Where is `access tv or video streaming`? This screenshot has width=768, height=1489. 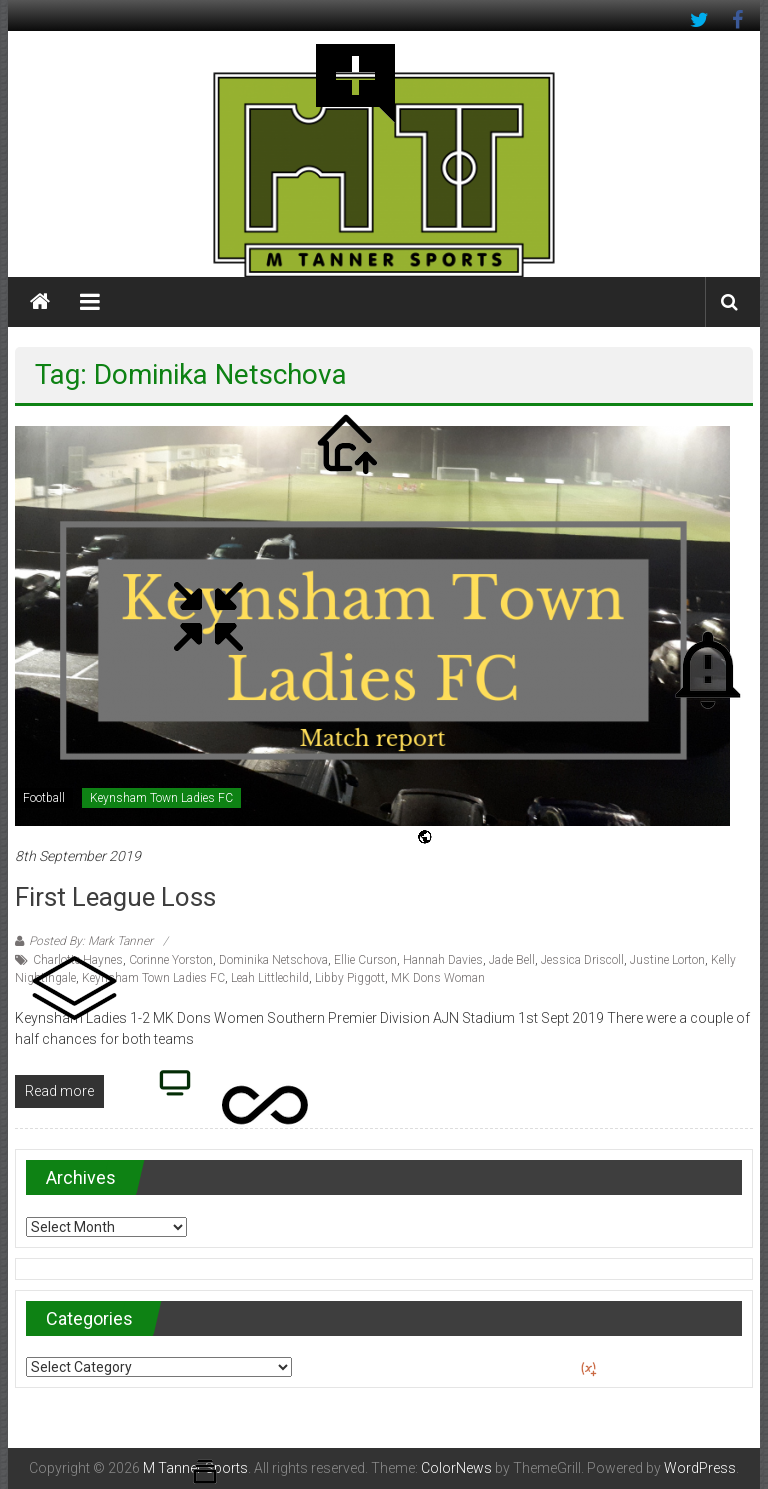 access tv or video streaming is located at coordinates (175, 1082).